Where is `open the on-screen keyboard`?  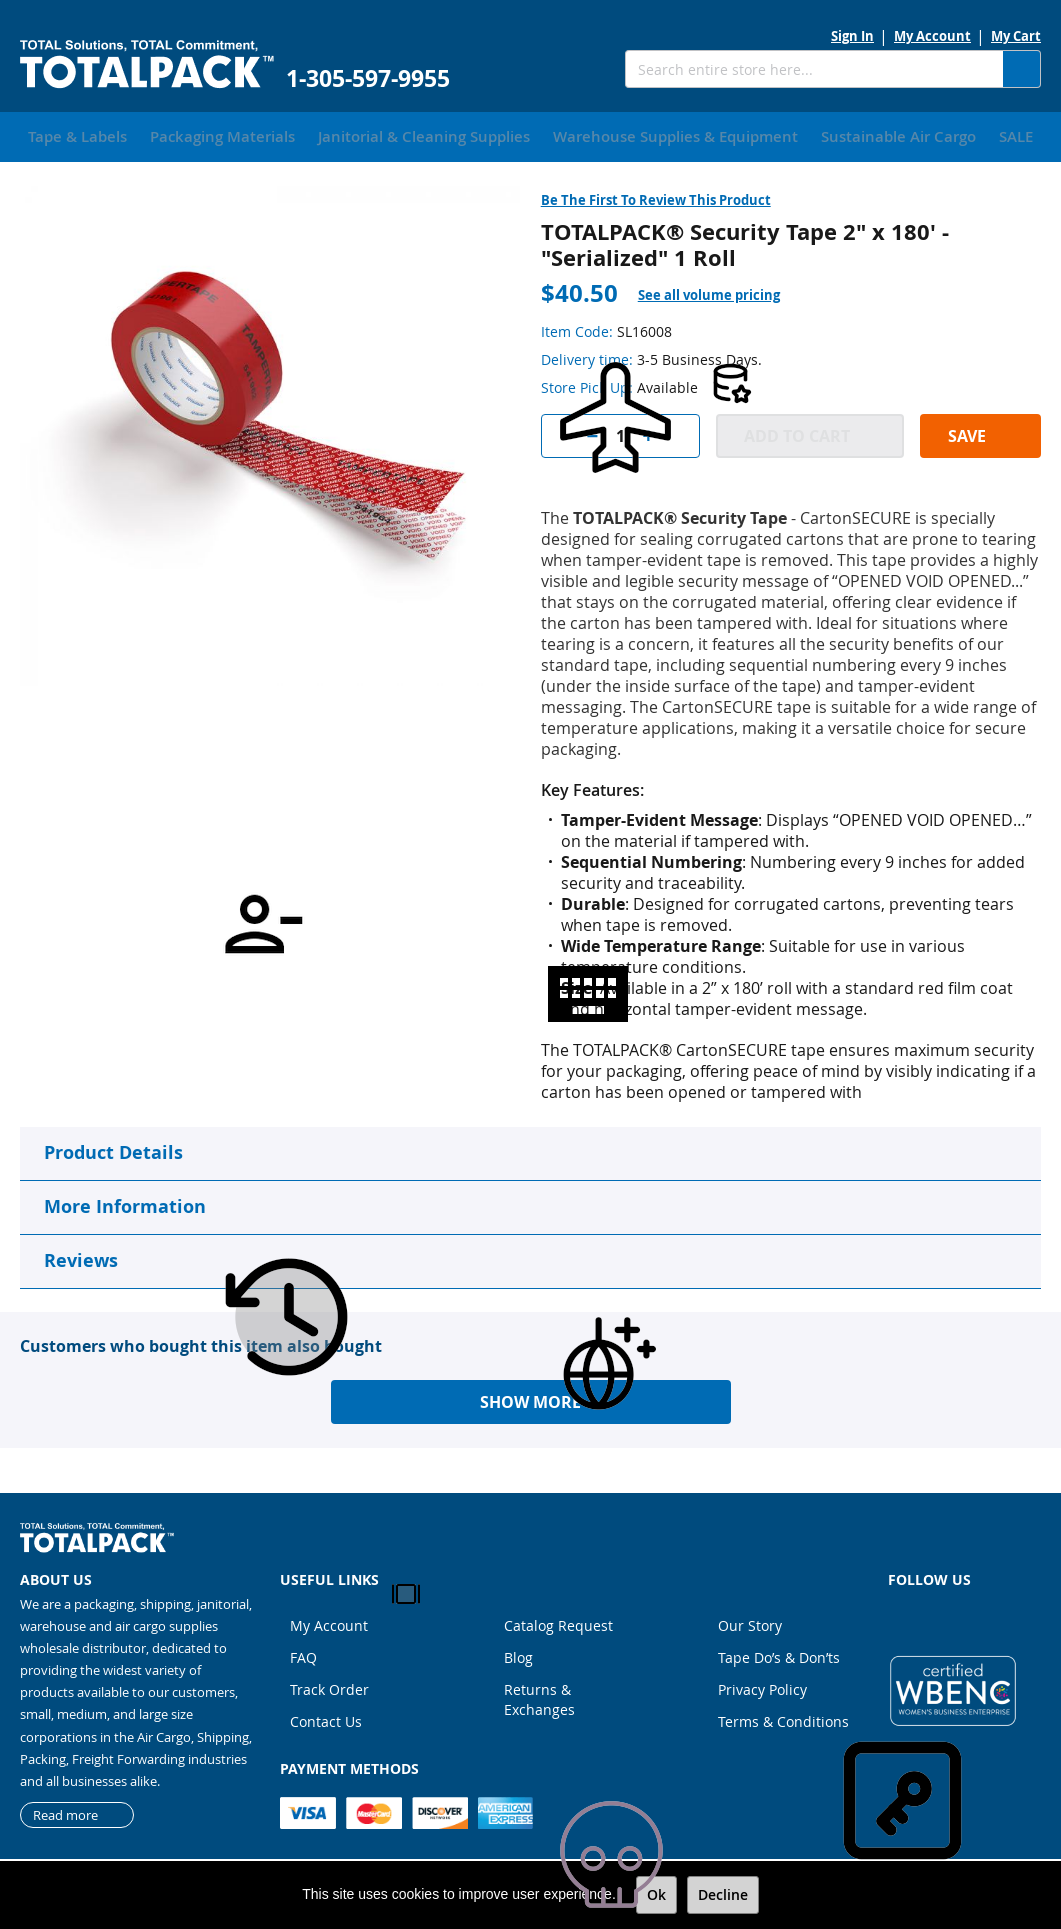
open the on-screen keyboard is located at coordinates (588, 994).